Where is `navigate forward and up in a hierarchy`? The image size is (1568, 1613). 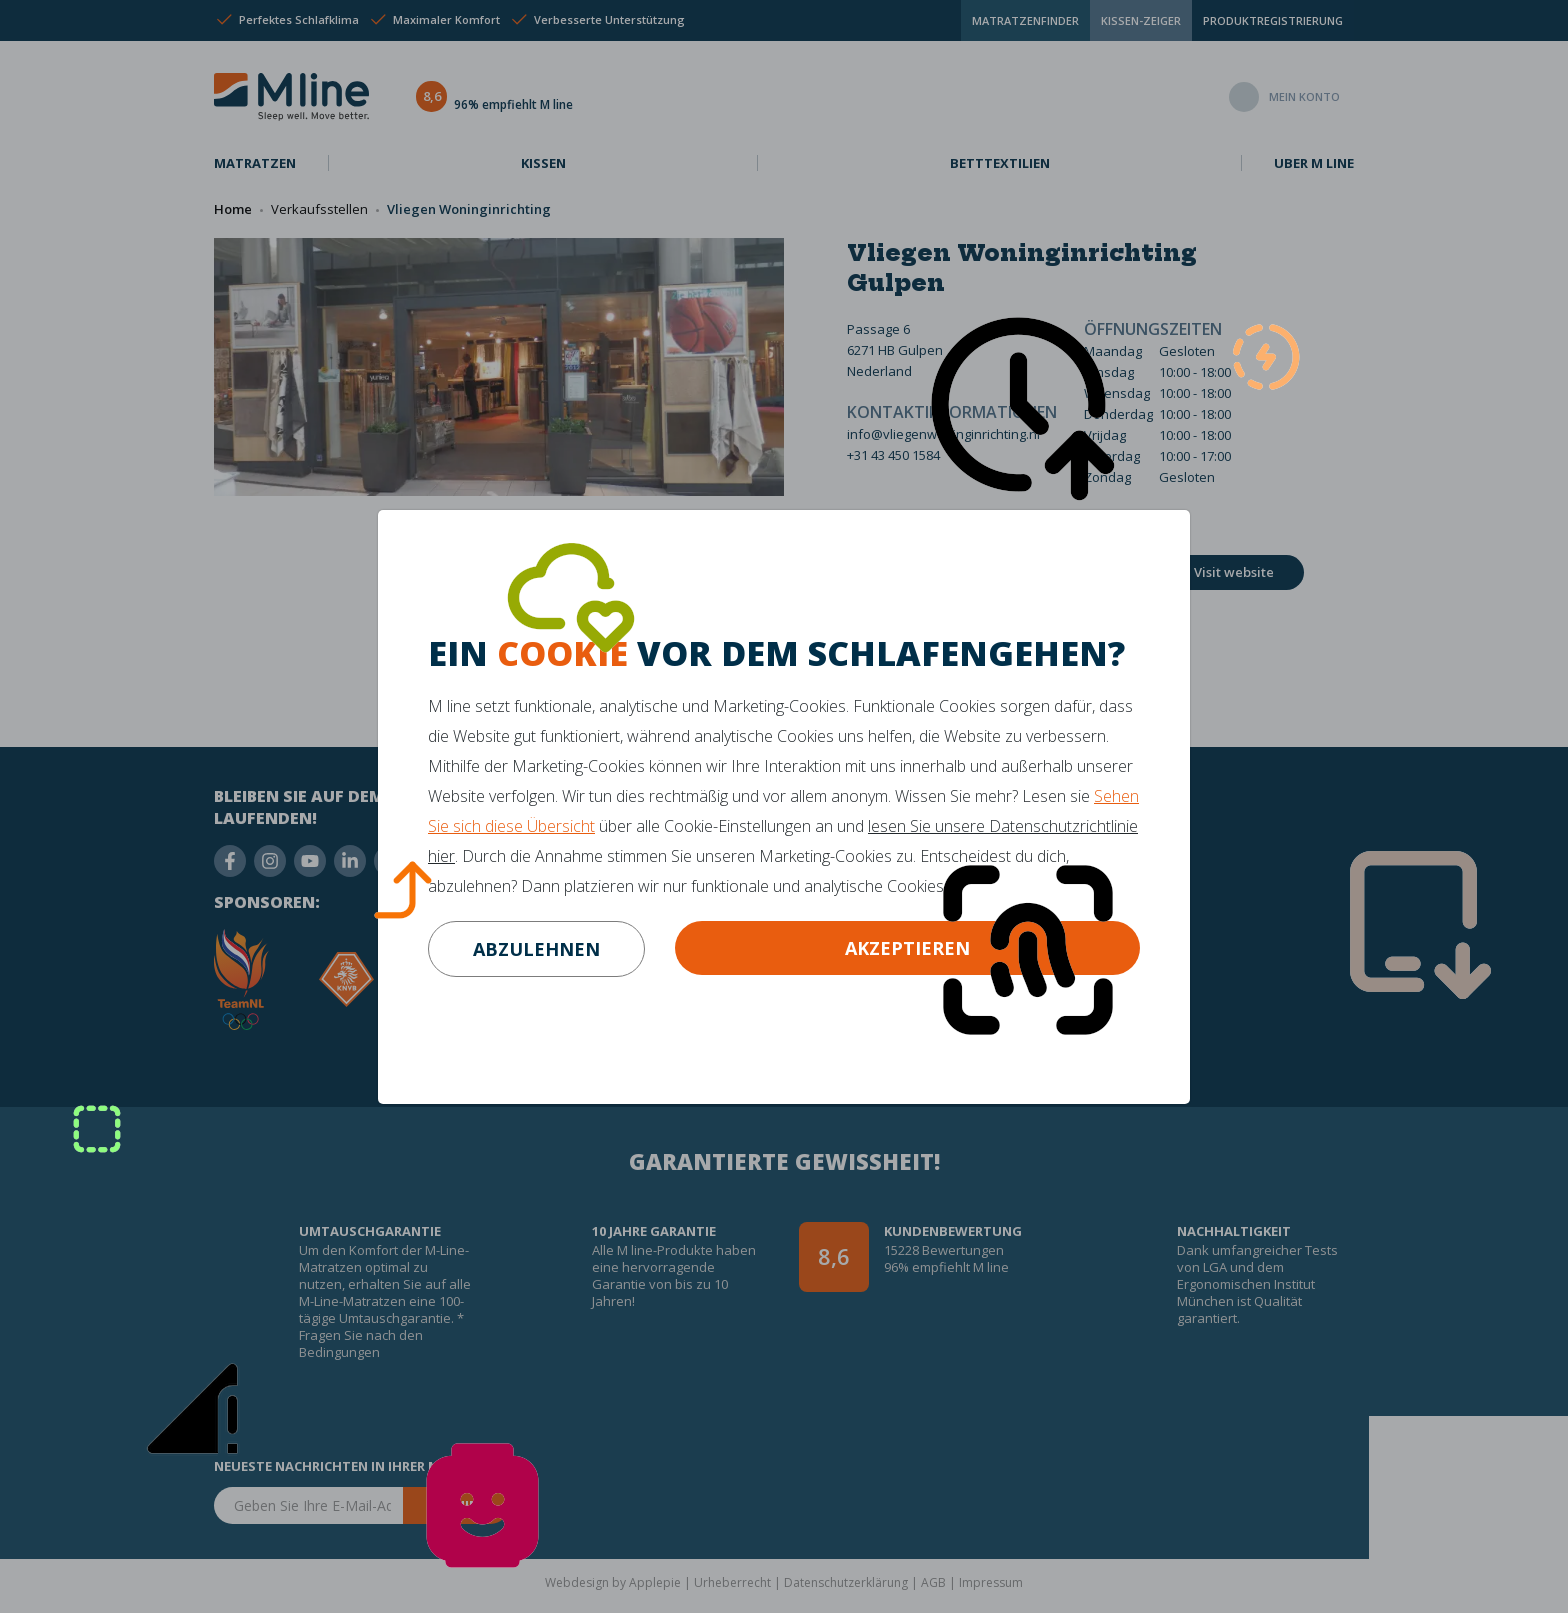
navigate forward and up in a hierarchy is located at coordinates (403, 890).